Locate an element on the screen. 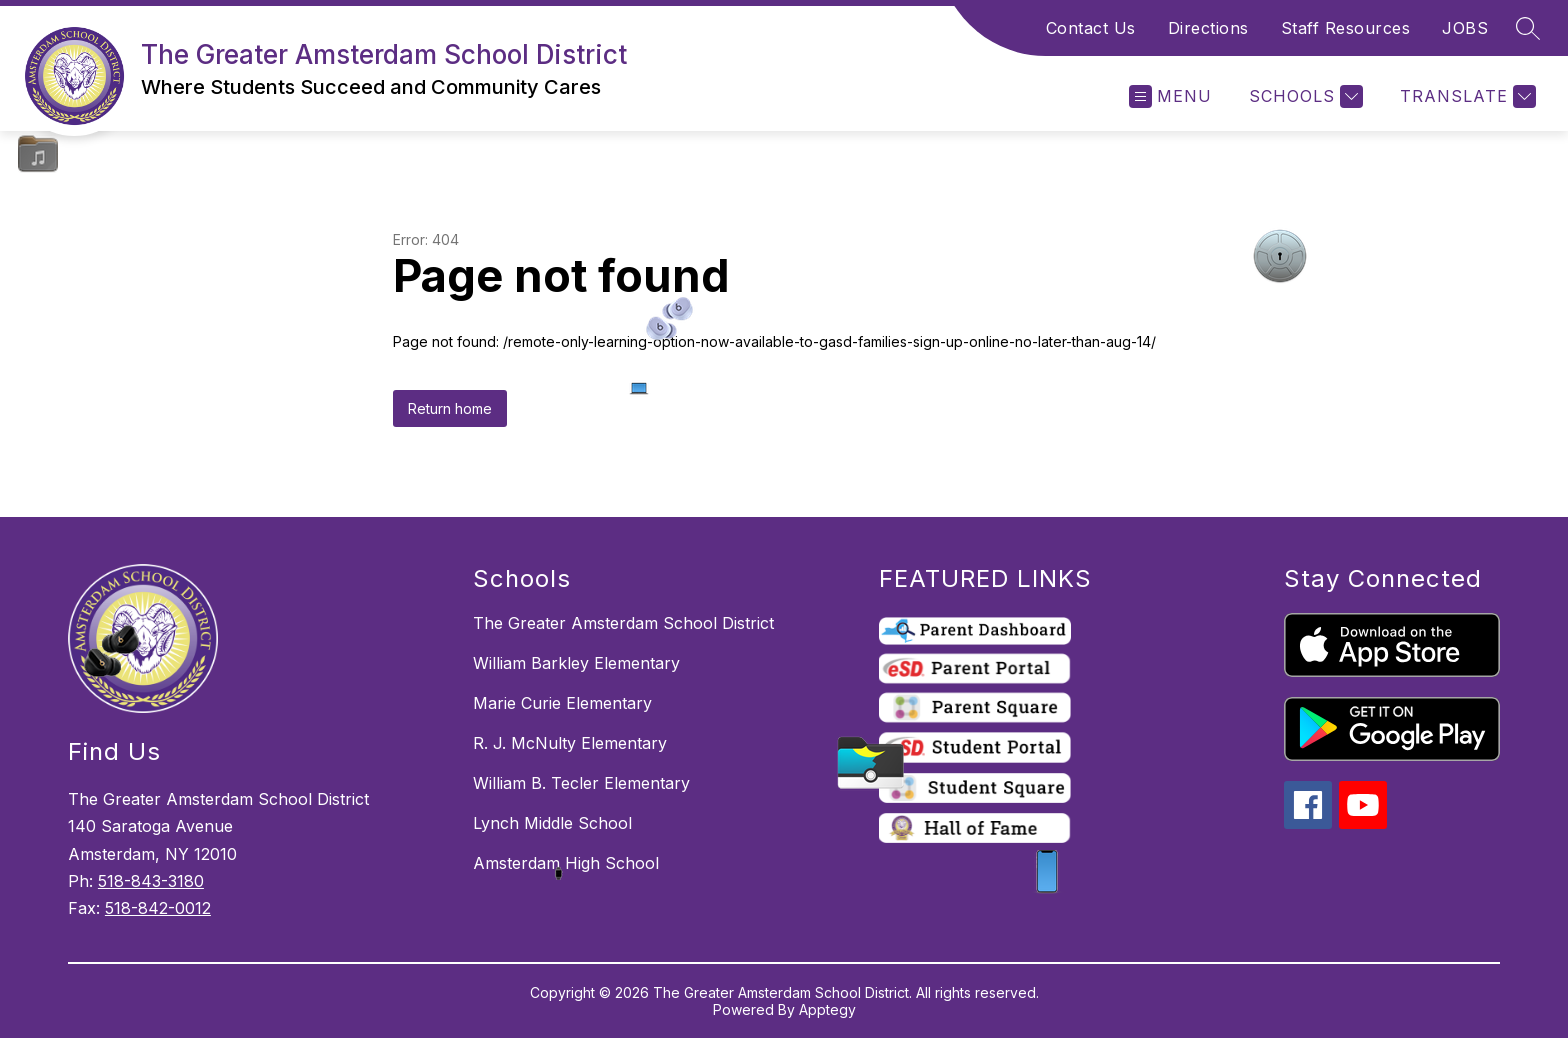  connect beats wireless earbuds is located at coordinates (111, 651).